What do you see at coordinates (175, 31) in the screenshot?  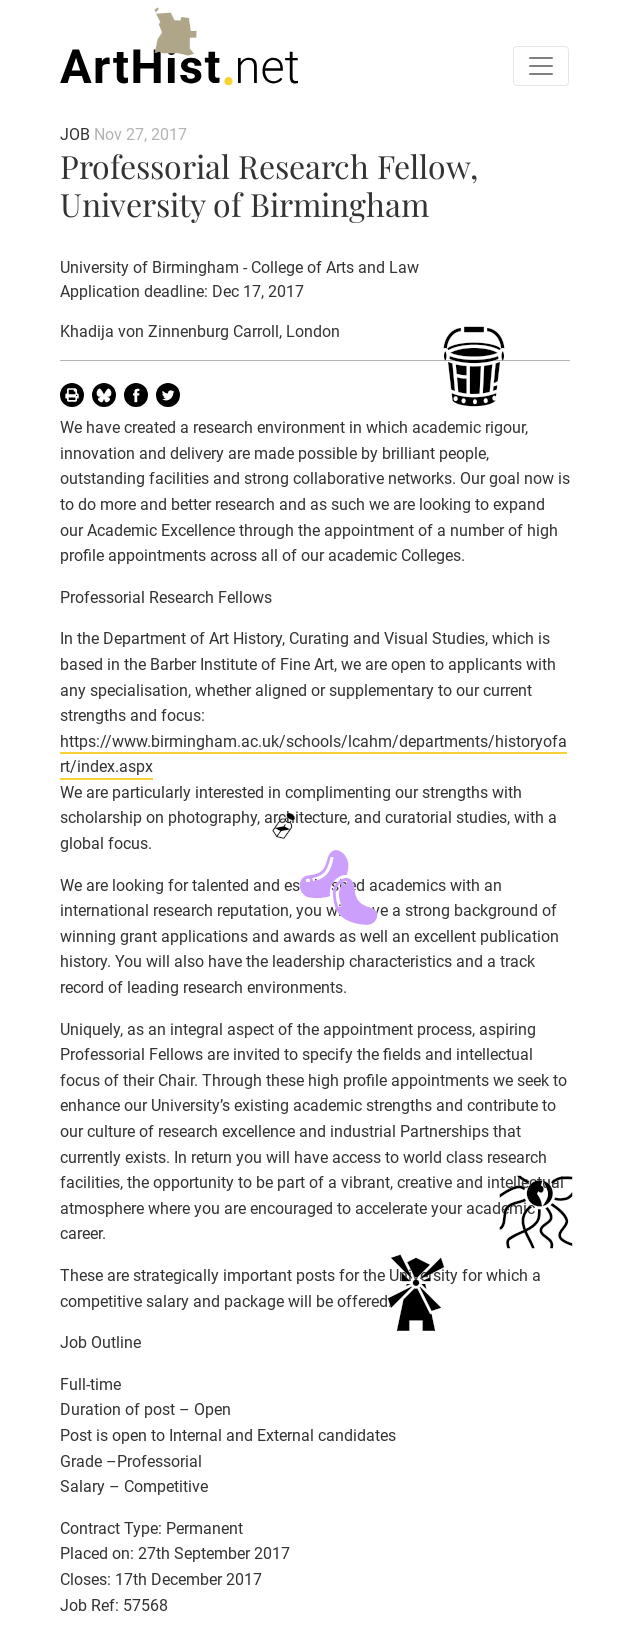 I see `select Angola as your country or region` at bounding box center [175, 31].